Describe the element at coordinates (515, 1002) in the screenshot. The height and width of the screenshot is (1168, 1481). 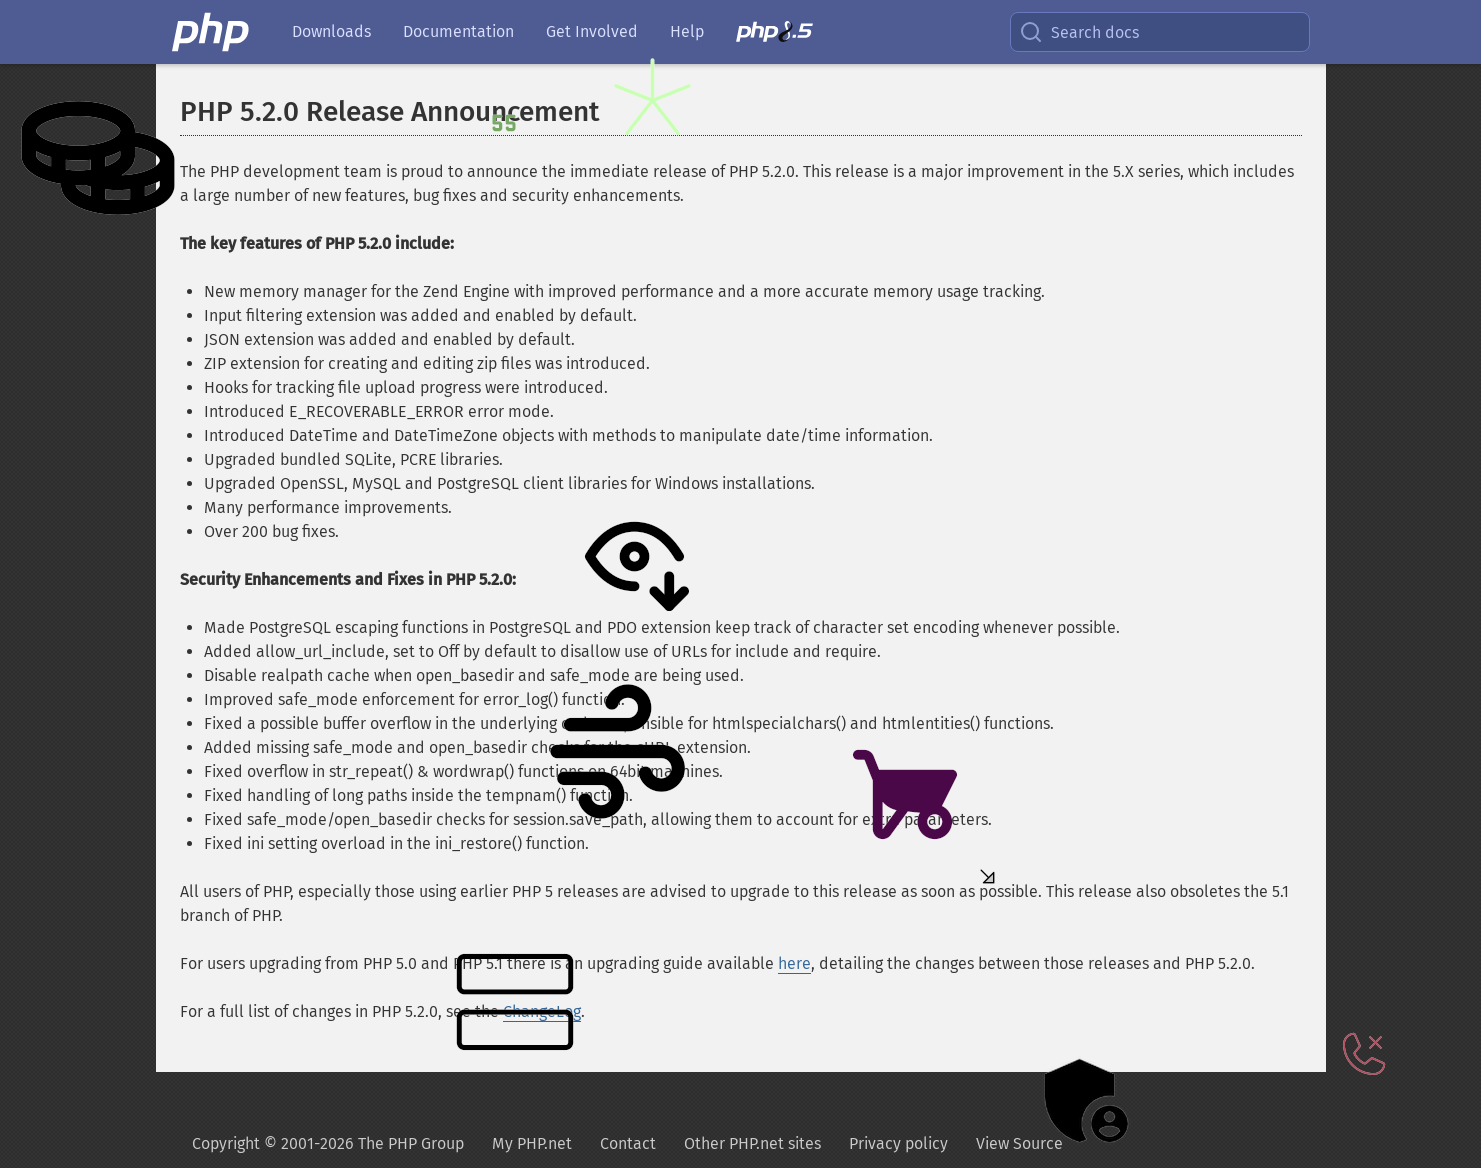
I see `switch to row layout view` at that location.